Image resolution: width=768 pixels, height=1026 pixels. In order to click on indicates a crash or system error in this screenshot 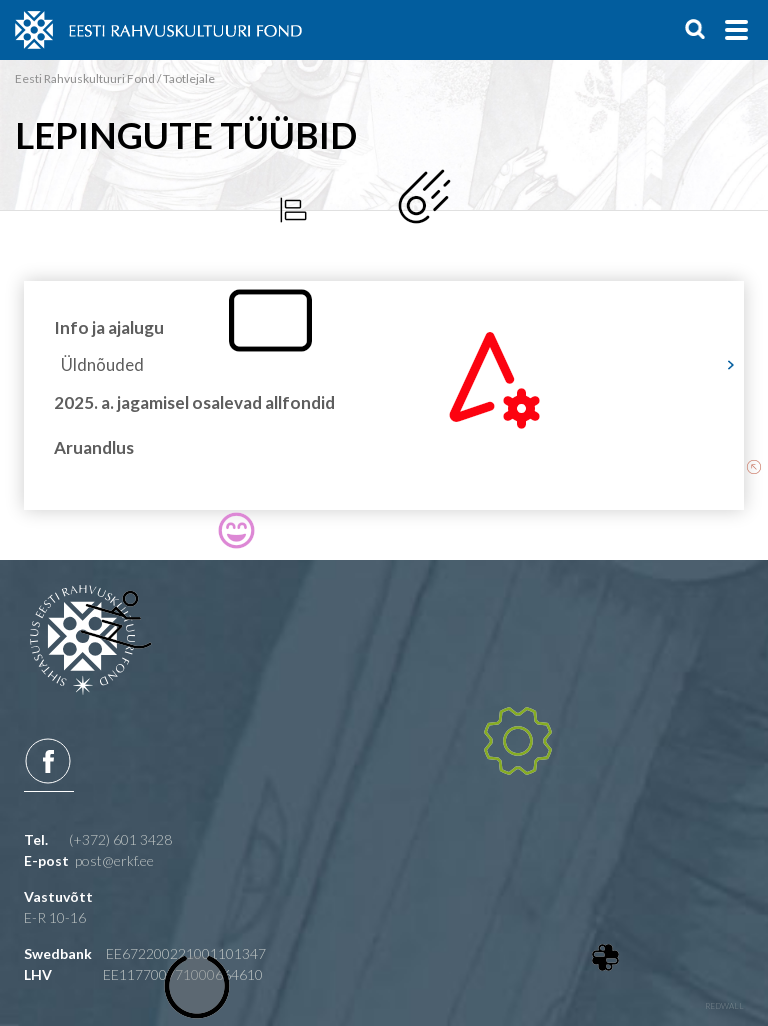, I will do `click(424, 197)`.